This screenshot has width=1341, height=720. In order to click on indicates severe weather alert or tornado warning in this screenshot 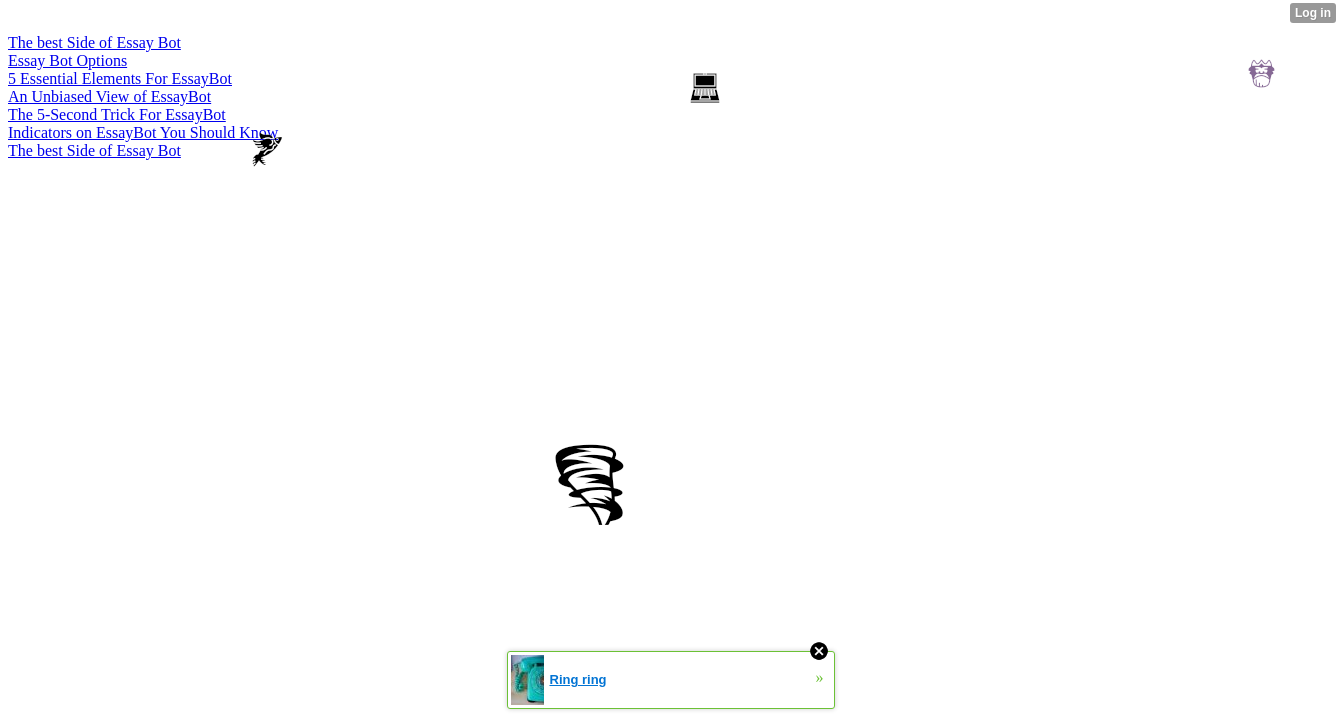, I will do `click(590, 485)`.